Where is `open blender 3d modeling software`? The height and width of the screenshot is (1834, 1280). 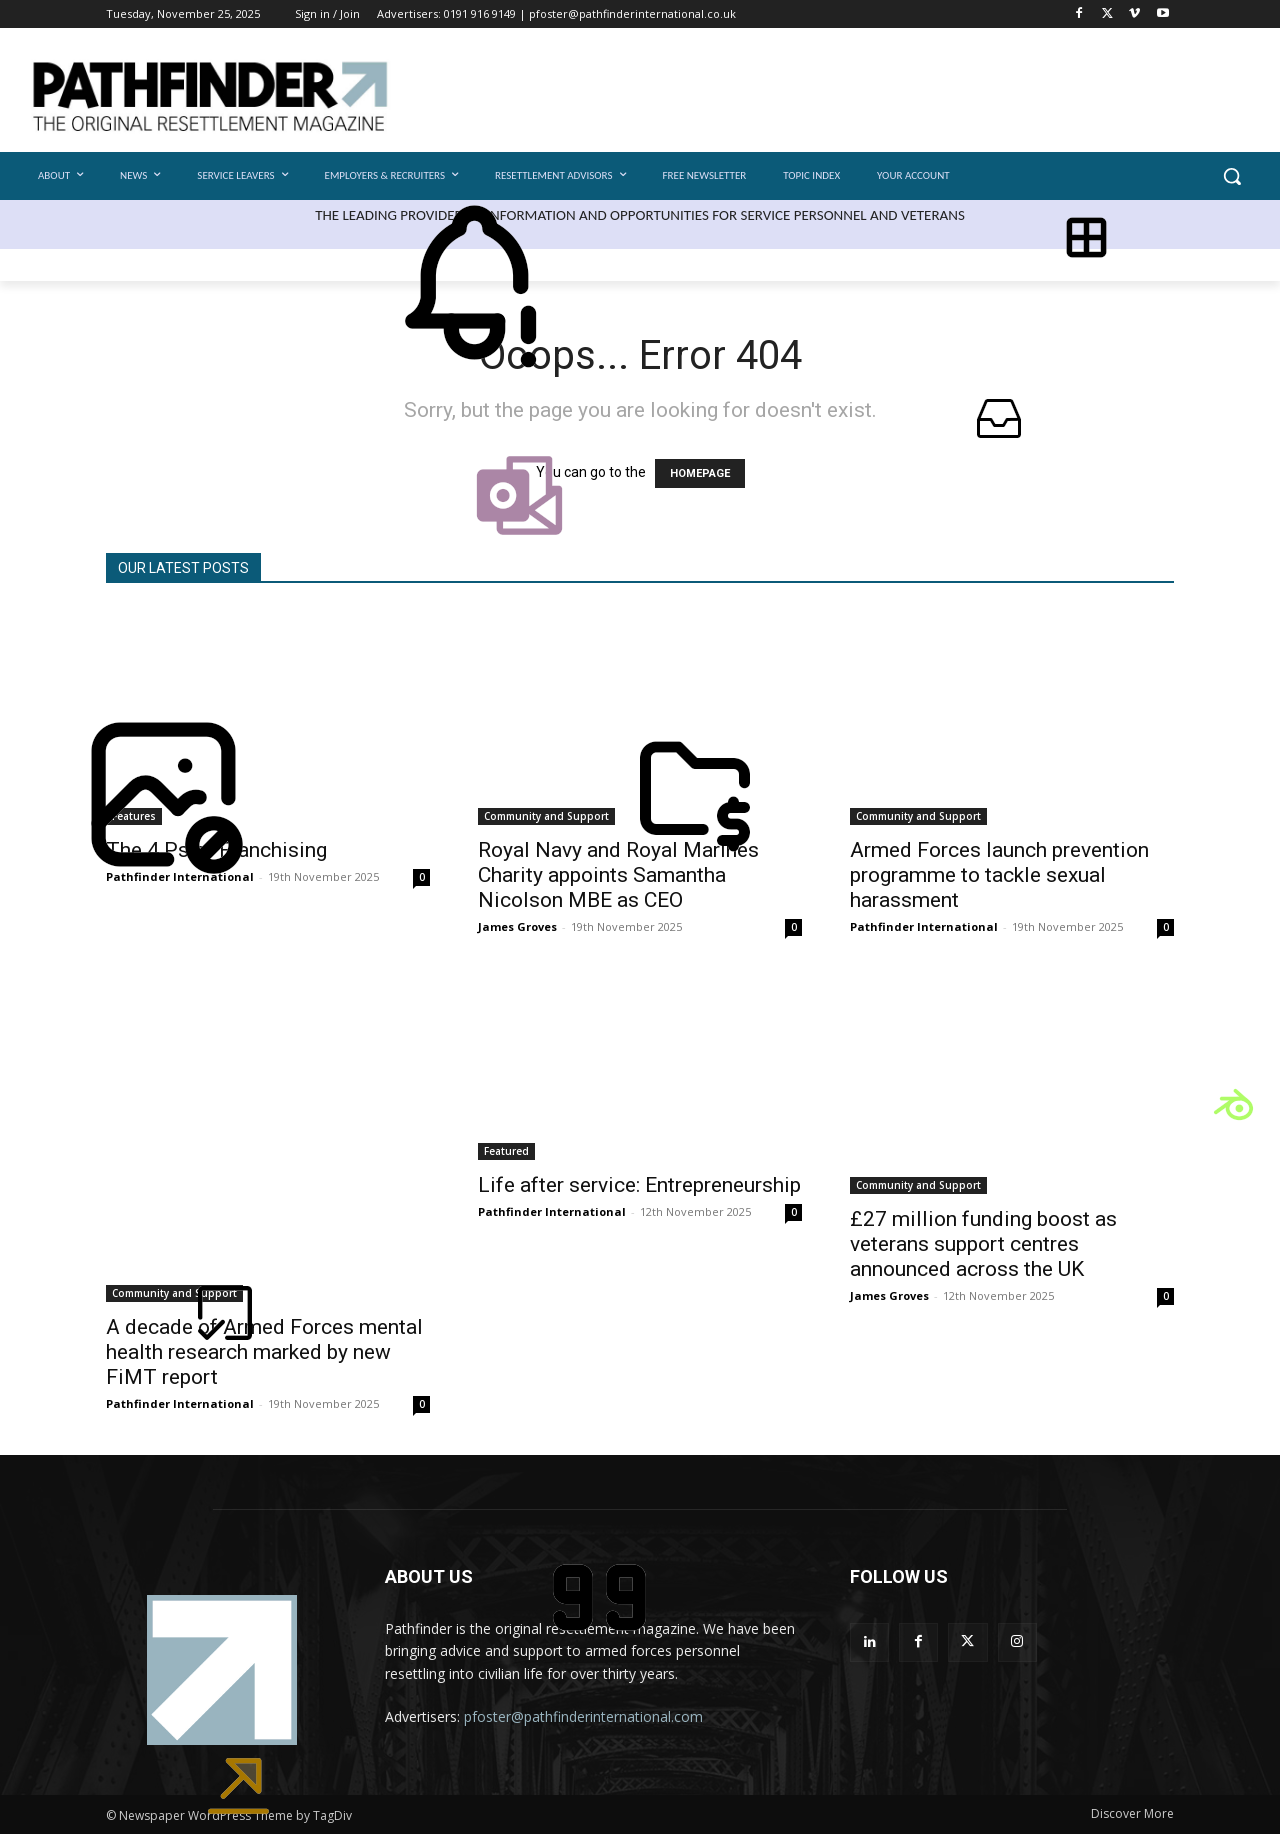
open blender 3d modeling software is located at coordinates (1233, 1104).